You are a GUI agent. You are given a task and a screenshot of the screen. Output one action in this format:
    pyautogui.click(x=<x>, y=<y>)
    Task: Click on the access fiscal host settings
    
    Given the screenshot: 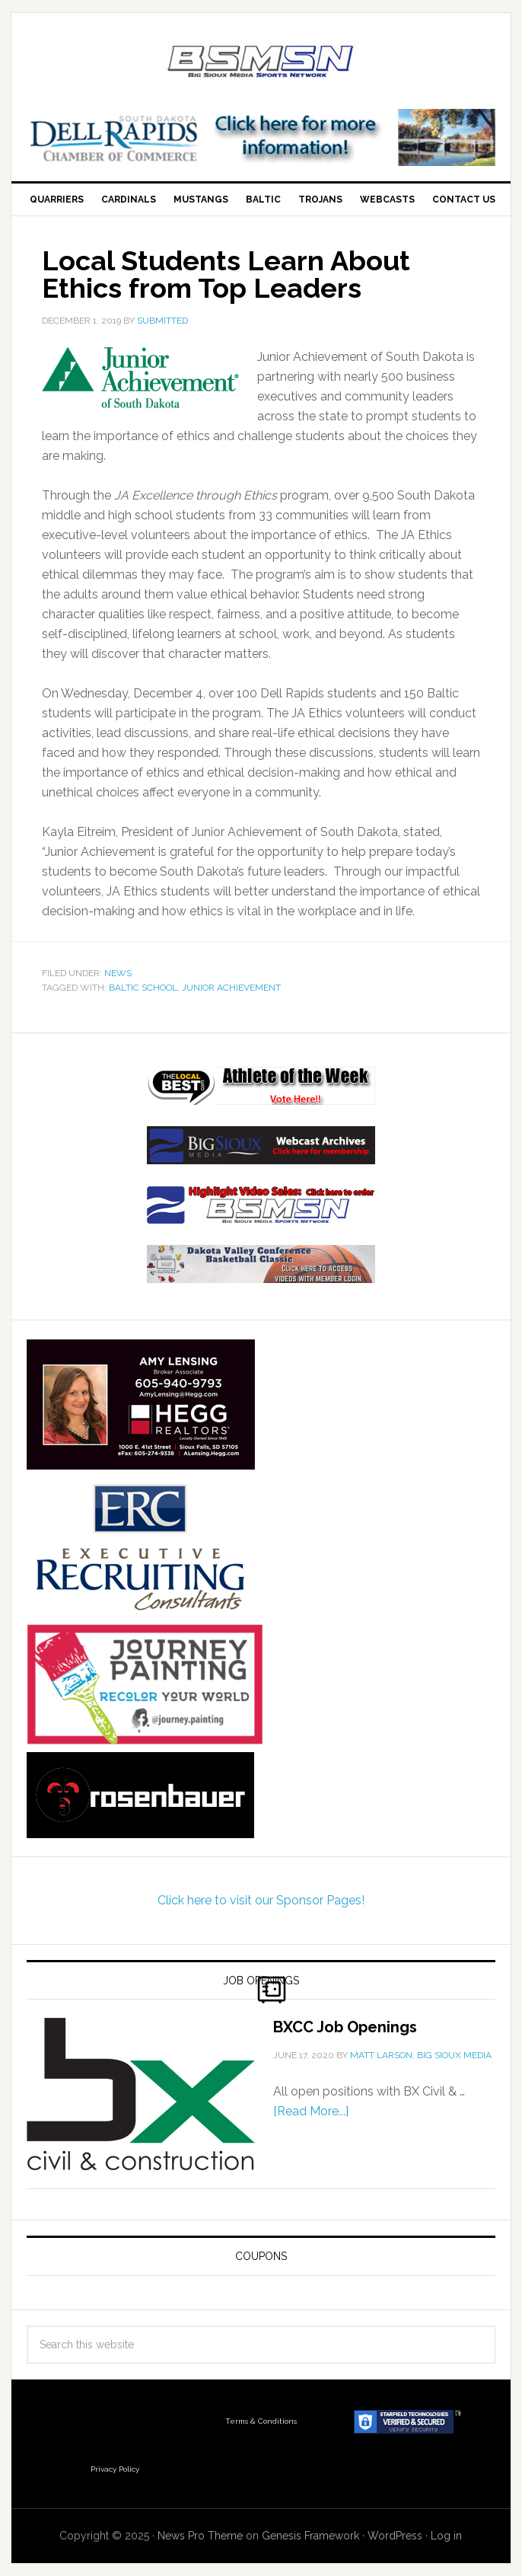 What is the action you would take?
    pyautogui.click(x=272, y=1990)
    